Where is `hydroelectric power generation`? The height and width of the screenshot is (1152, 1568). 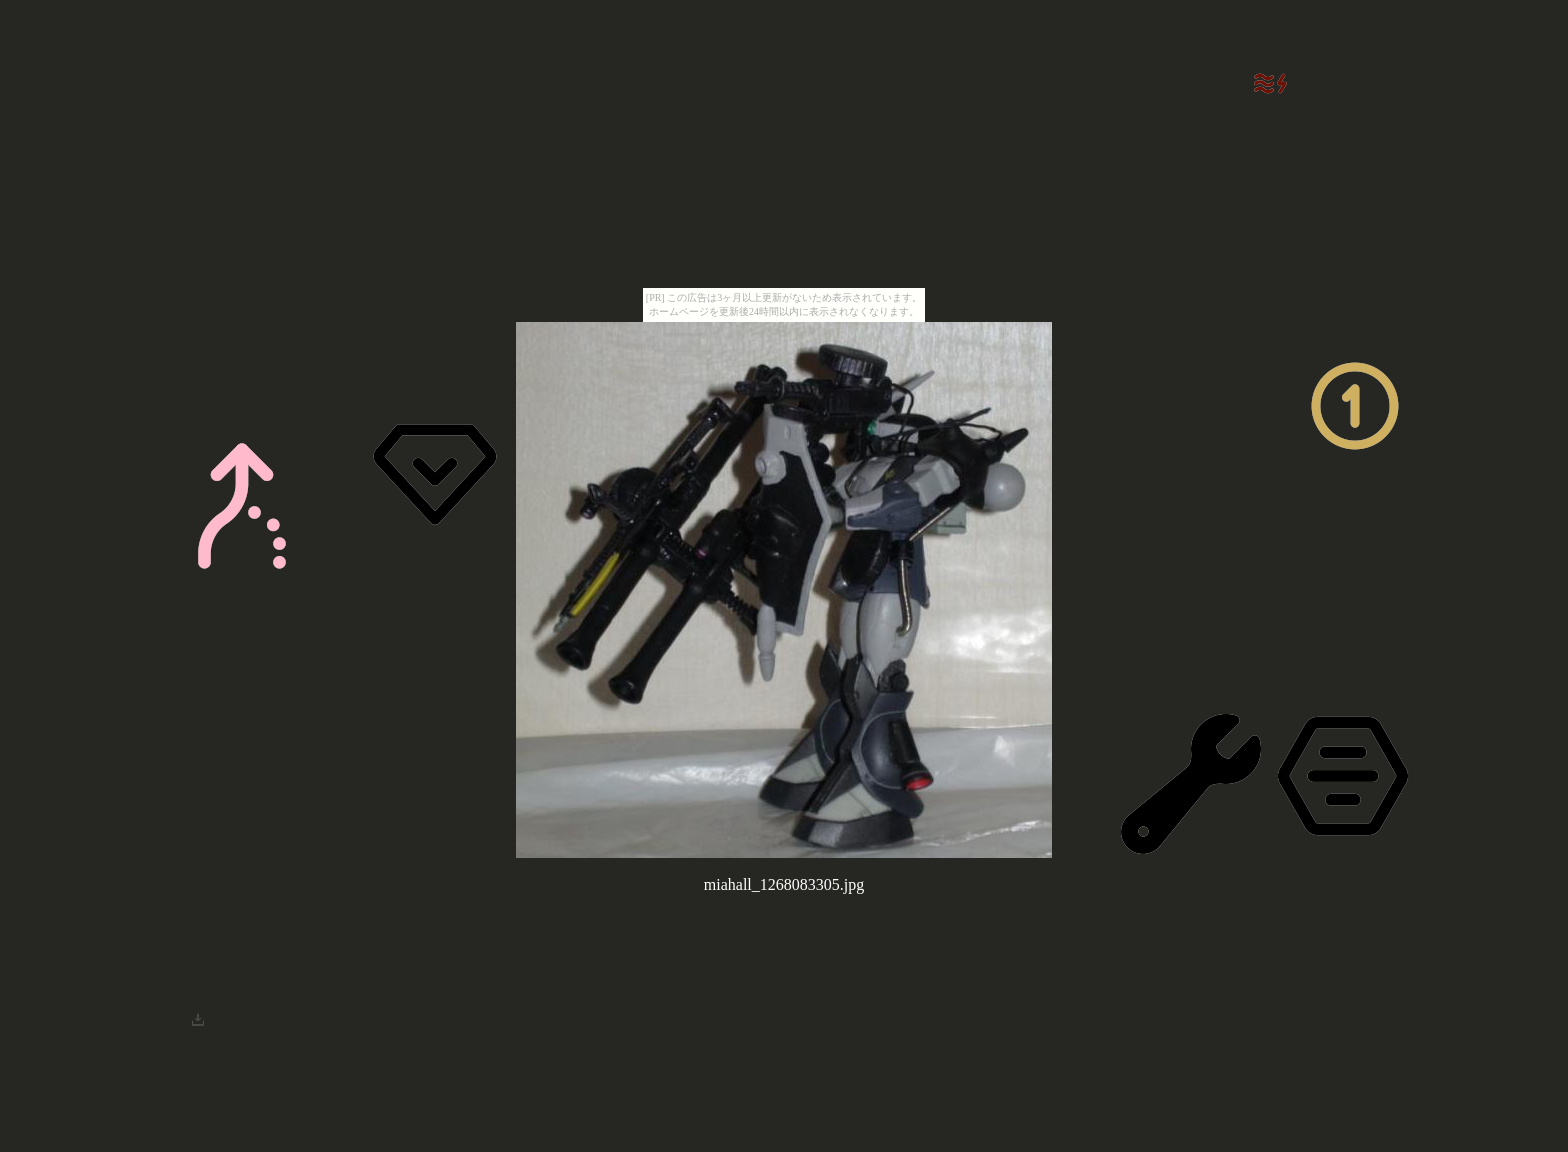 hydroelectric power generation is located at coordinates (1270, 83).